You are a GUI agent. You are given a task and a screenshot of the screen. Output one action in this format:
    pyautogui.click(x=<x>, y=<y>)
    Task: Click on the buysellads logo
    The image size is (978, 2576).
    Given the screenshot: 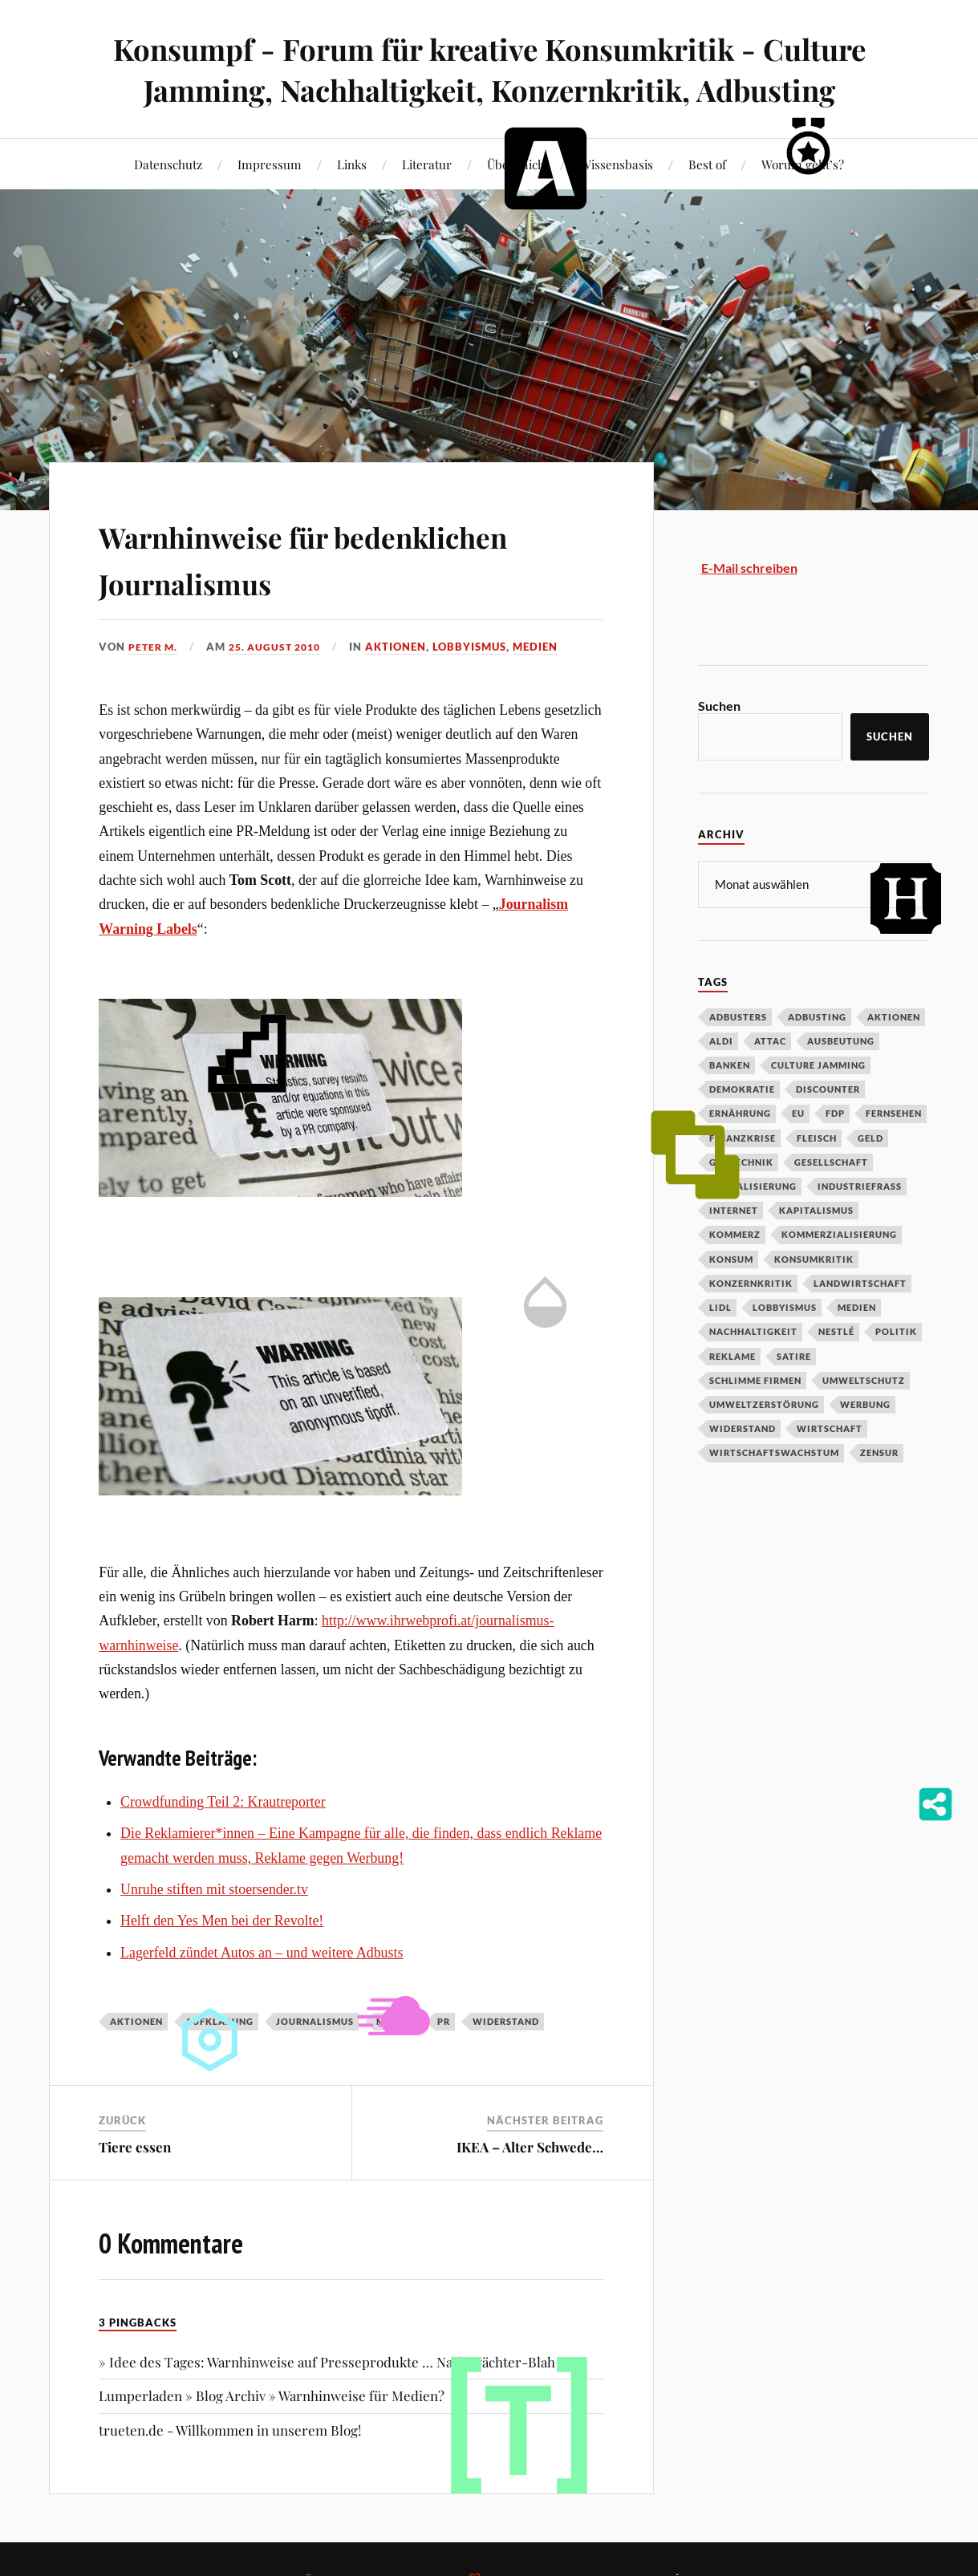 What is the action you would take?
    pyautogui.click(x=546, y=168)
    